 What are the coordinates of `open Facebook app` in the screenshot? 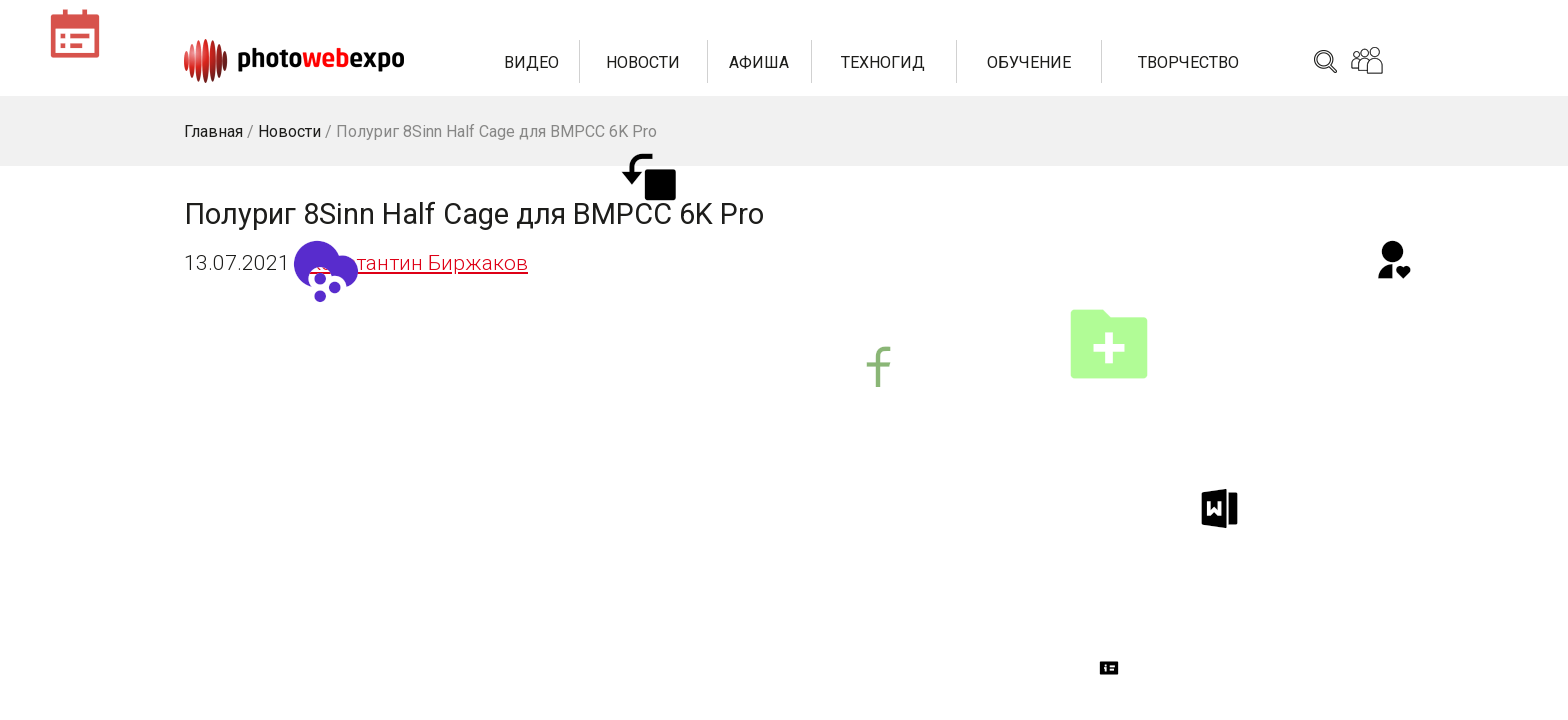 It's located at (878, 369).